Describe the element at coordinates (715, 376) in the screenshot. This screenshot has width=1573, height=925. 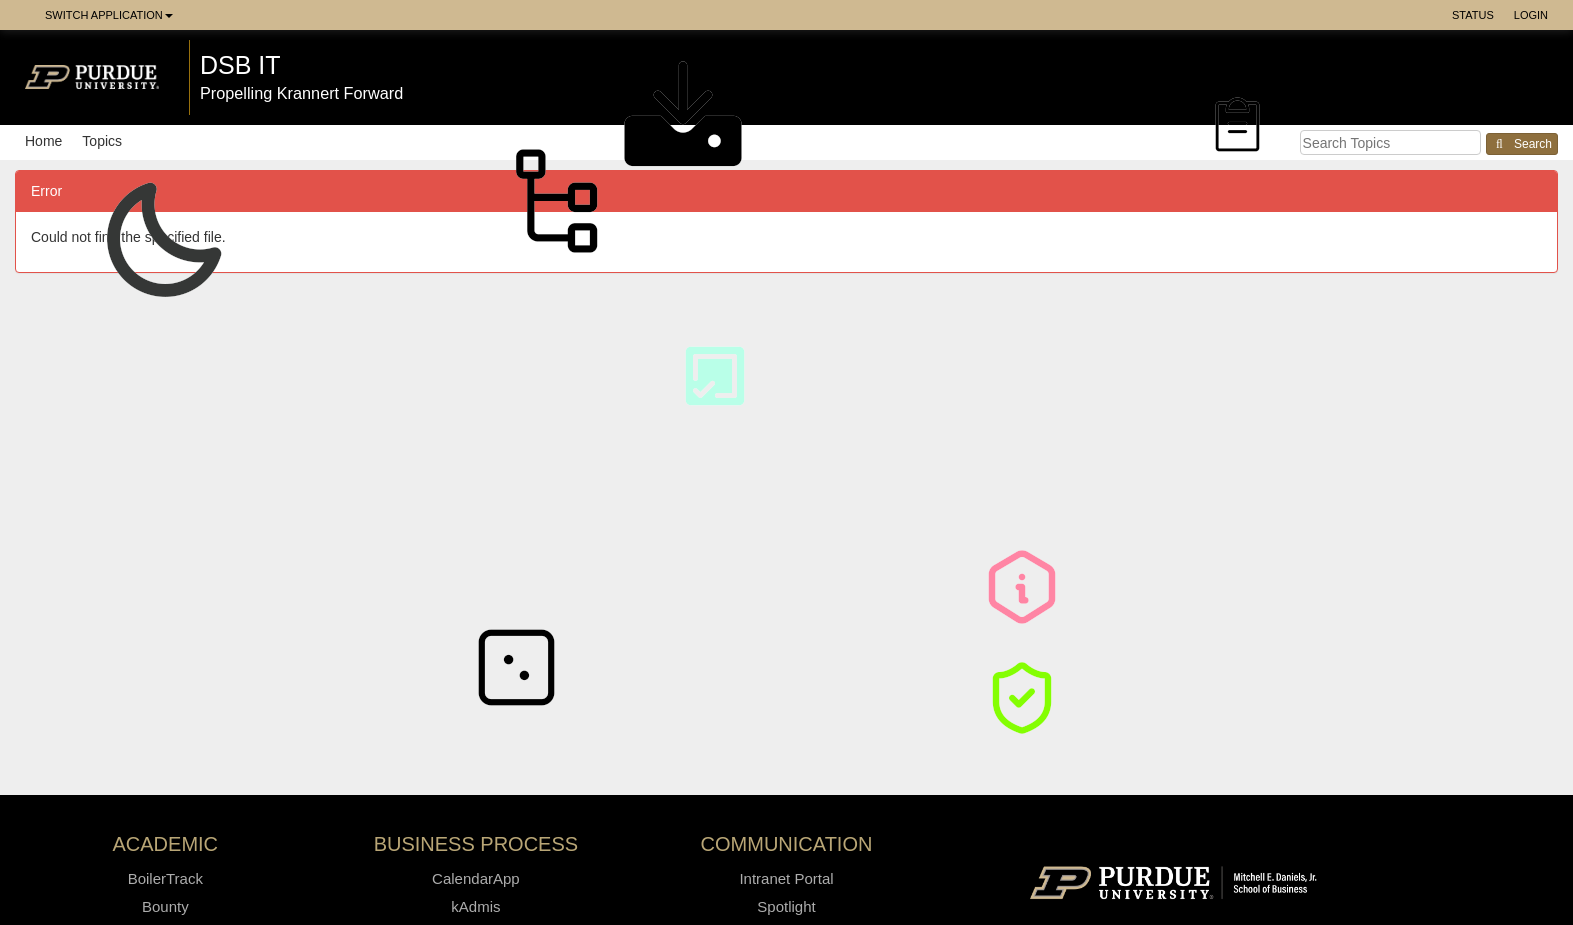
I see `mark task as complete` at that location.